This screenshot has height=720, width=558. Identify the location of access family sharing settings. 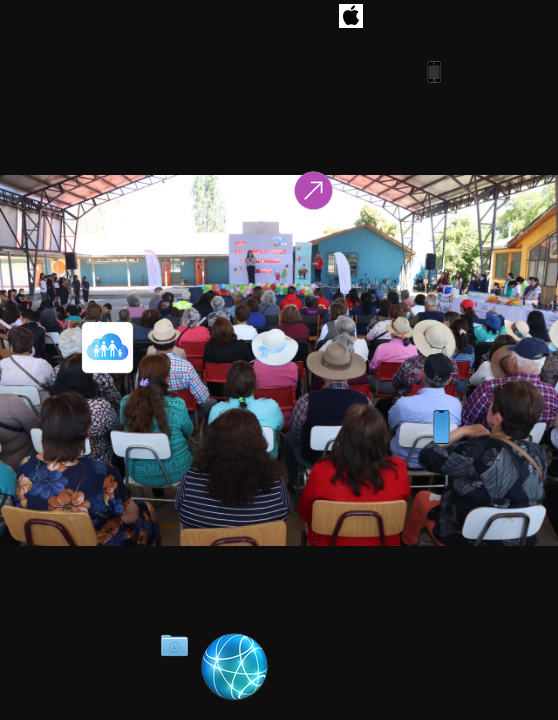
(107, 347).